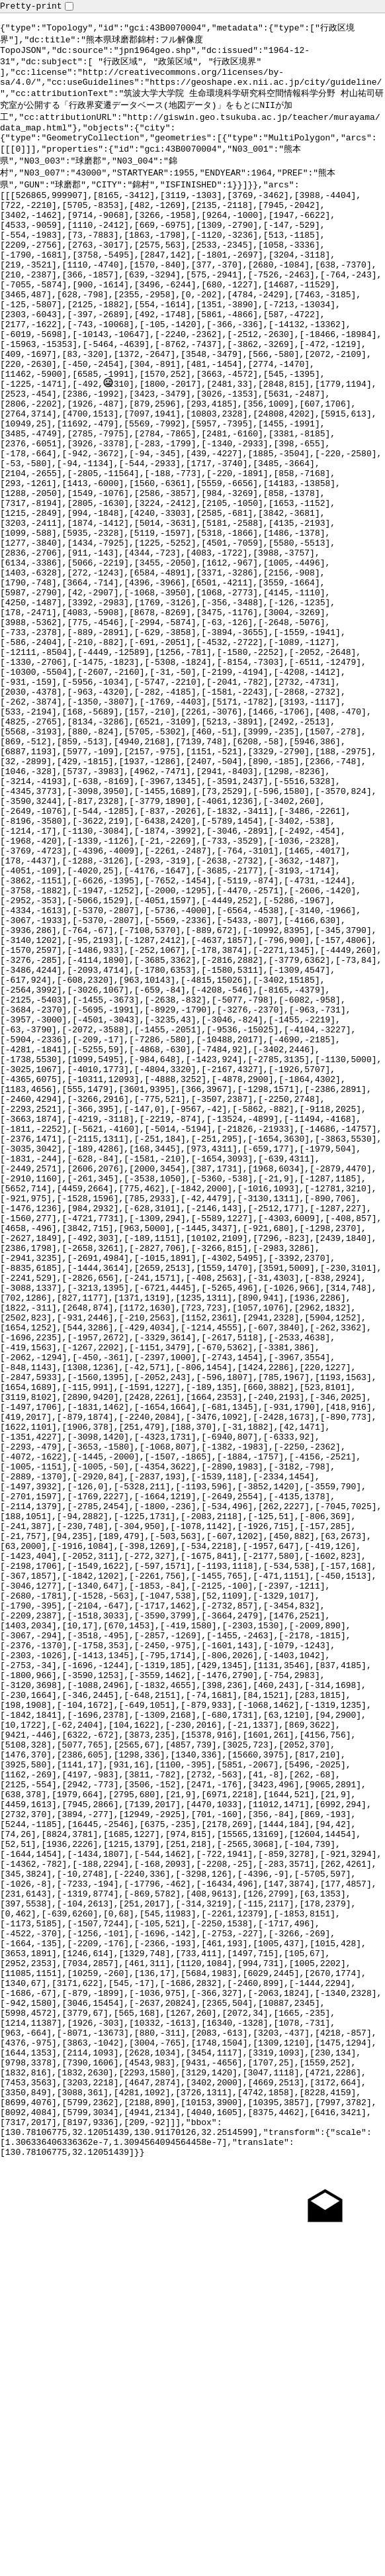 The height and width of the screenshot is (2576, 385). I want to click on view drafts folder, so click(325, 2208).